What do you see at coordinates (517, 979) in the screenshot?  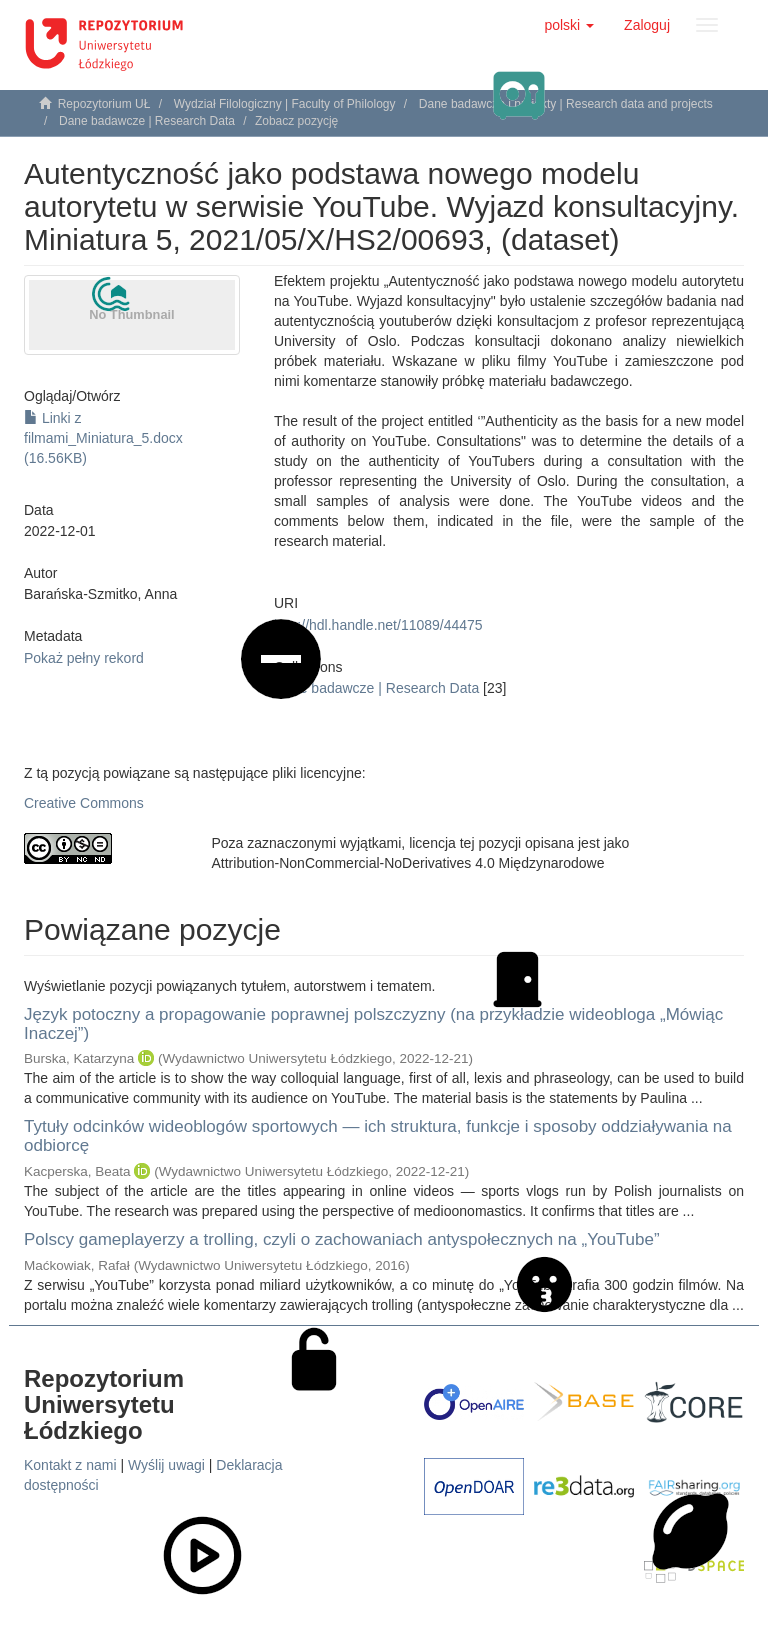 I see `log out or exit the current session` at bounding box center [517, 979].